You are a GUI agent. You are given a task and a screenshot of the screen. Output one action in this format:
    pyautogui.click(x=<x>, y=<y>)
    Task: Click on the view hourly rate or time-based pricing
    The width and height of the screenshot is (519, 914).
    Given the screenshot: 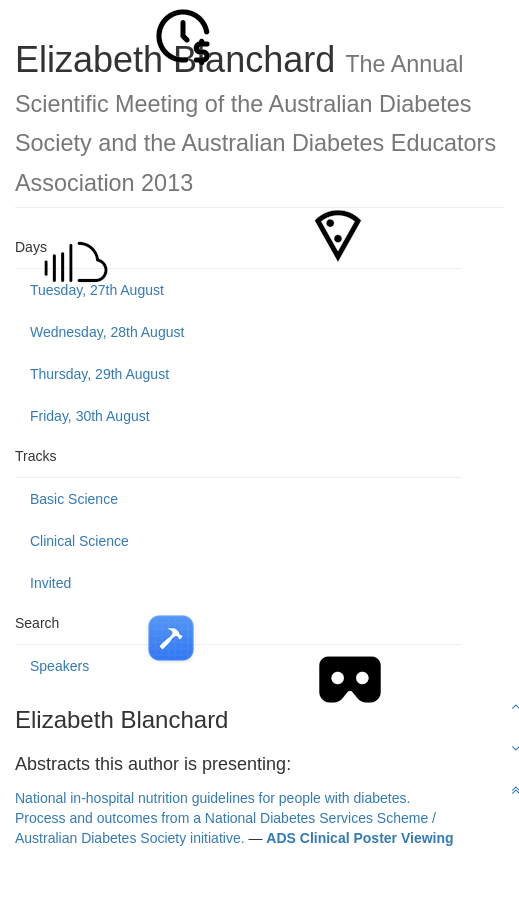 What is the action you would take?
    pyautogui.click(x=183, y=36)
    